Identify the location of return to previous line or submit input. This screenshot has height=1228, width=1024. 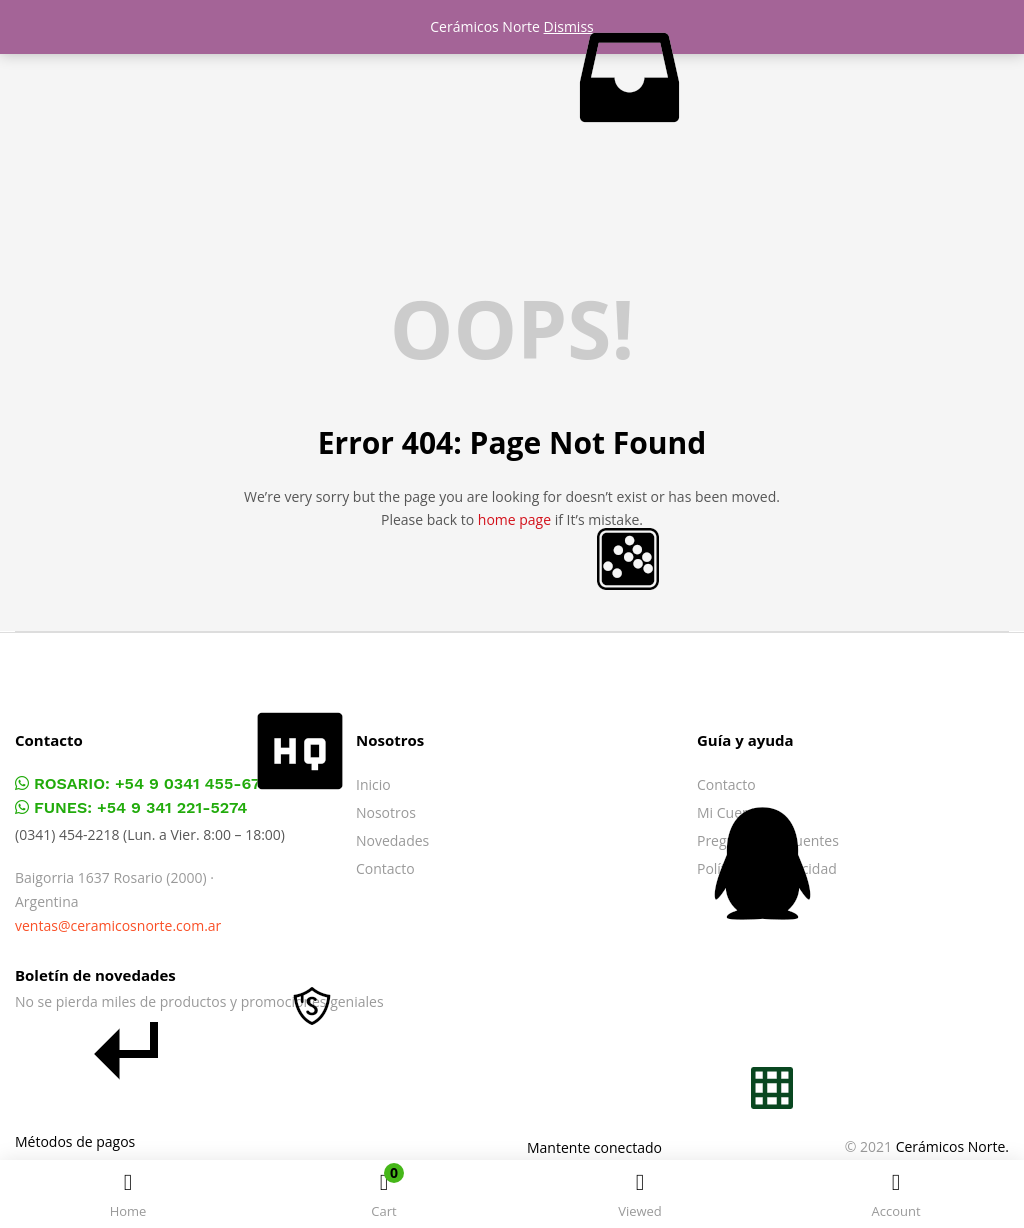
(130, 1050).